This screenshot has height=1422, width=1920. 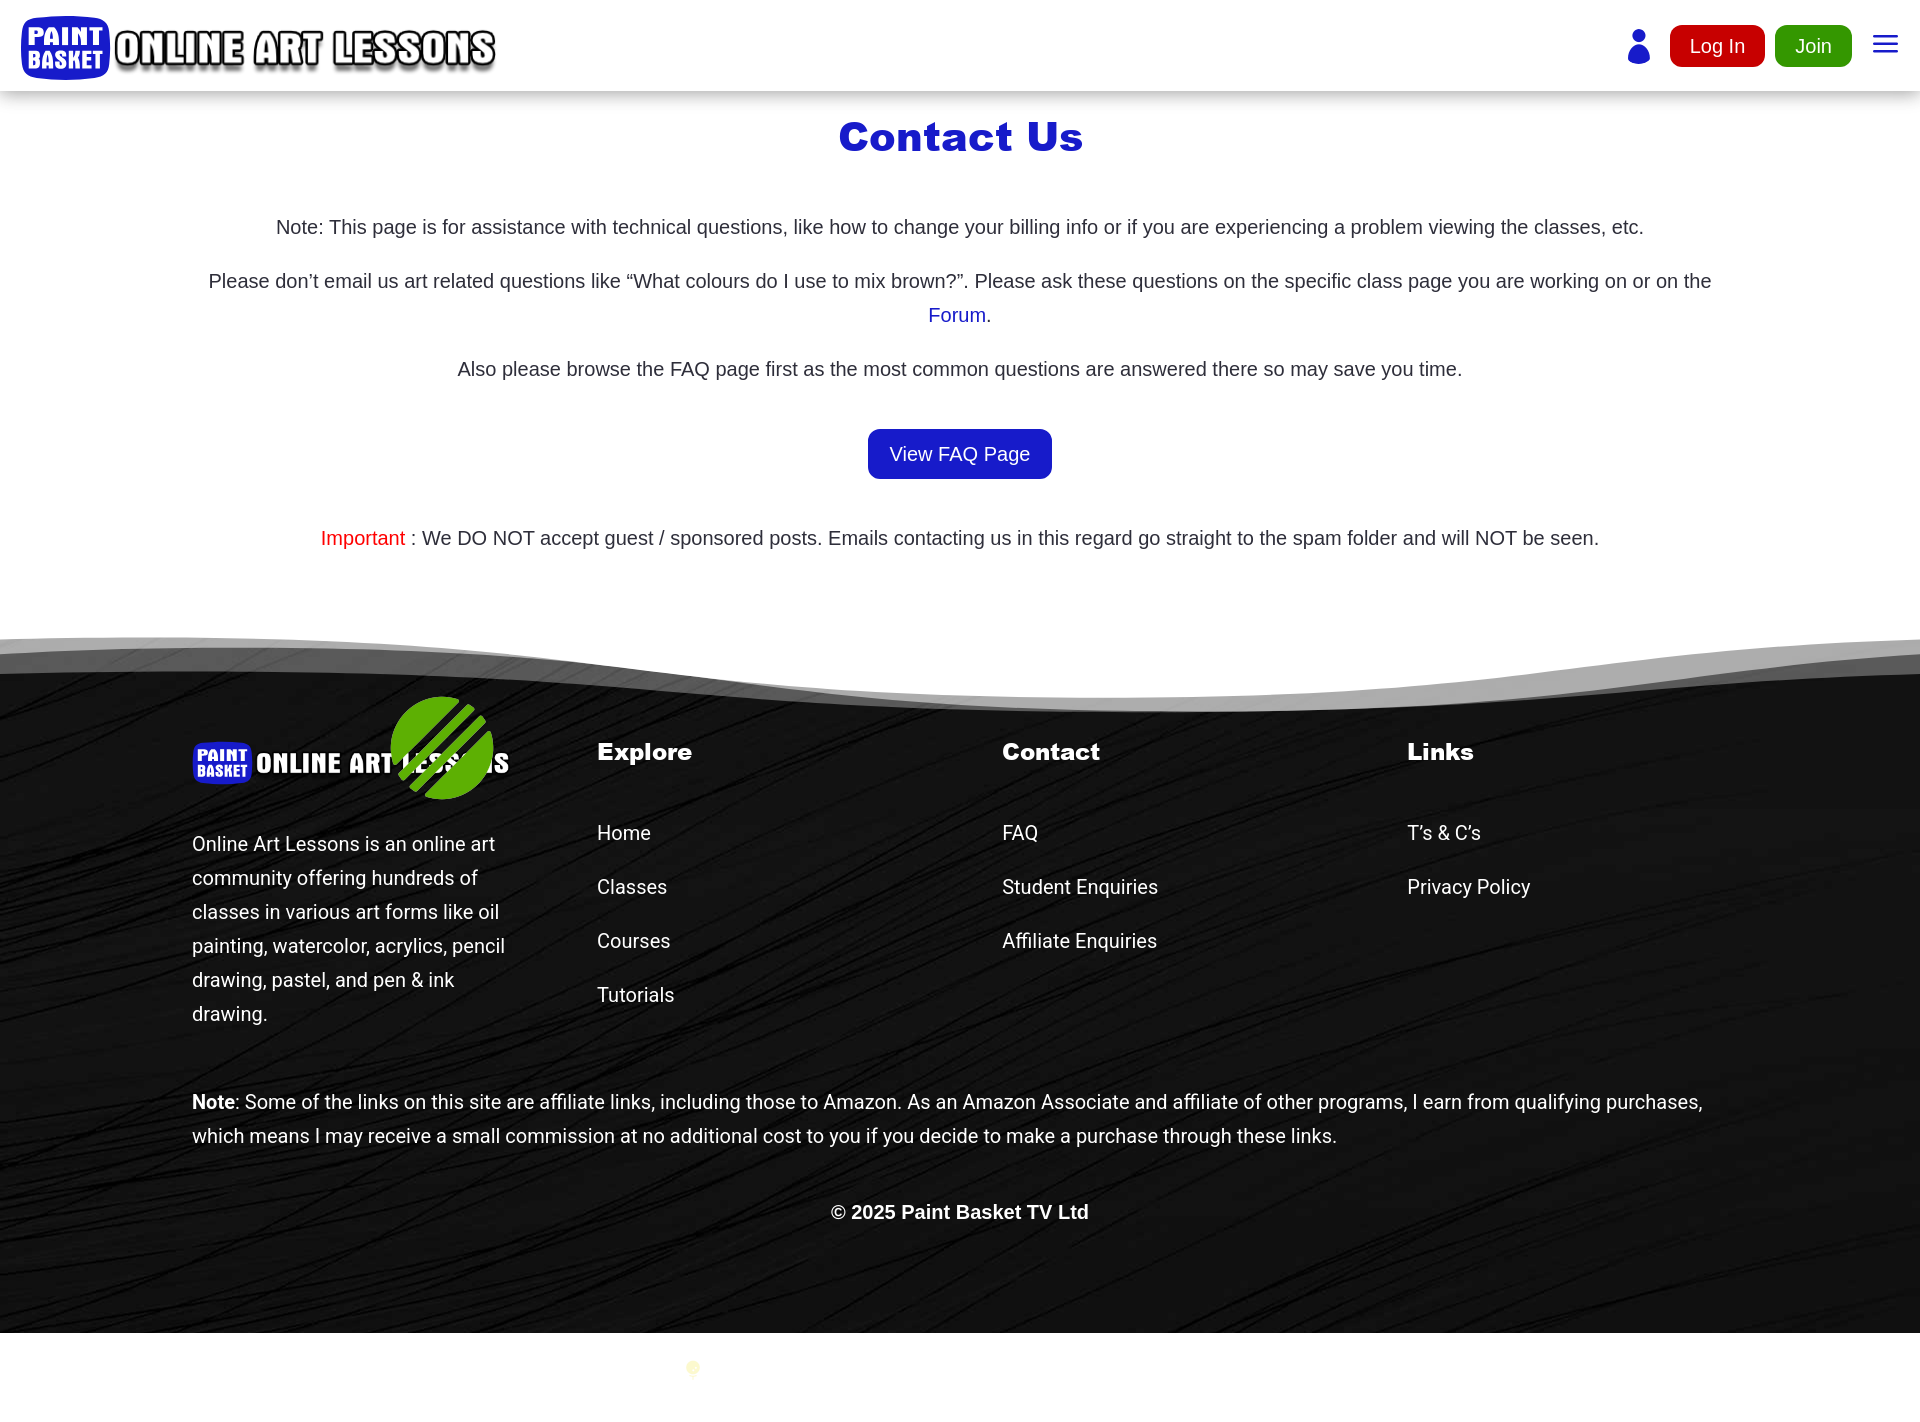 I want to click on access boules or pétanque game, so click(x=442, y=748).